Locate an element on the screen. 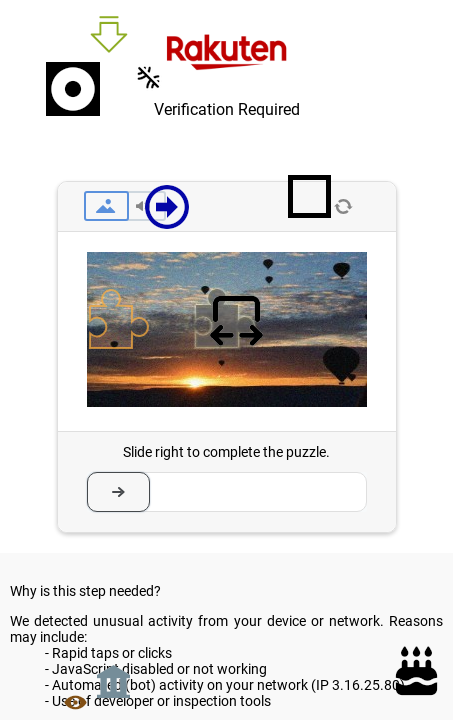 The width and height of the screenshot is (453, 720). download a file or content is located at coordinates (109, 33).